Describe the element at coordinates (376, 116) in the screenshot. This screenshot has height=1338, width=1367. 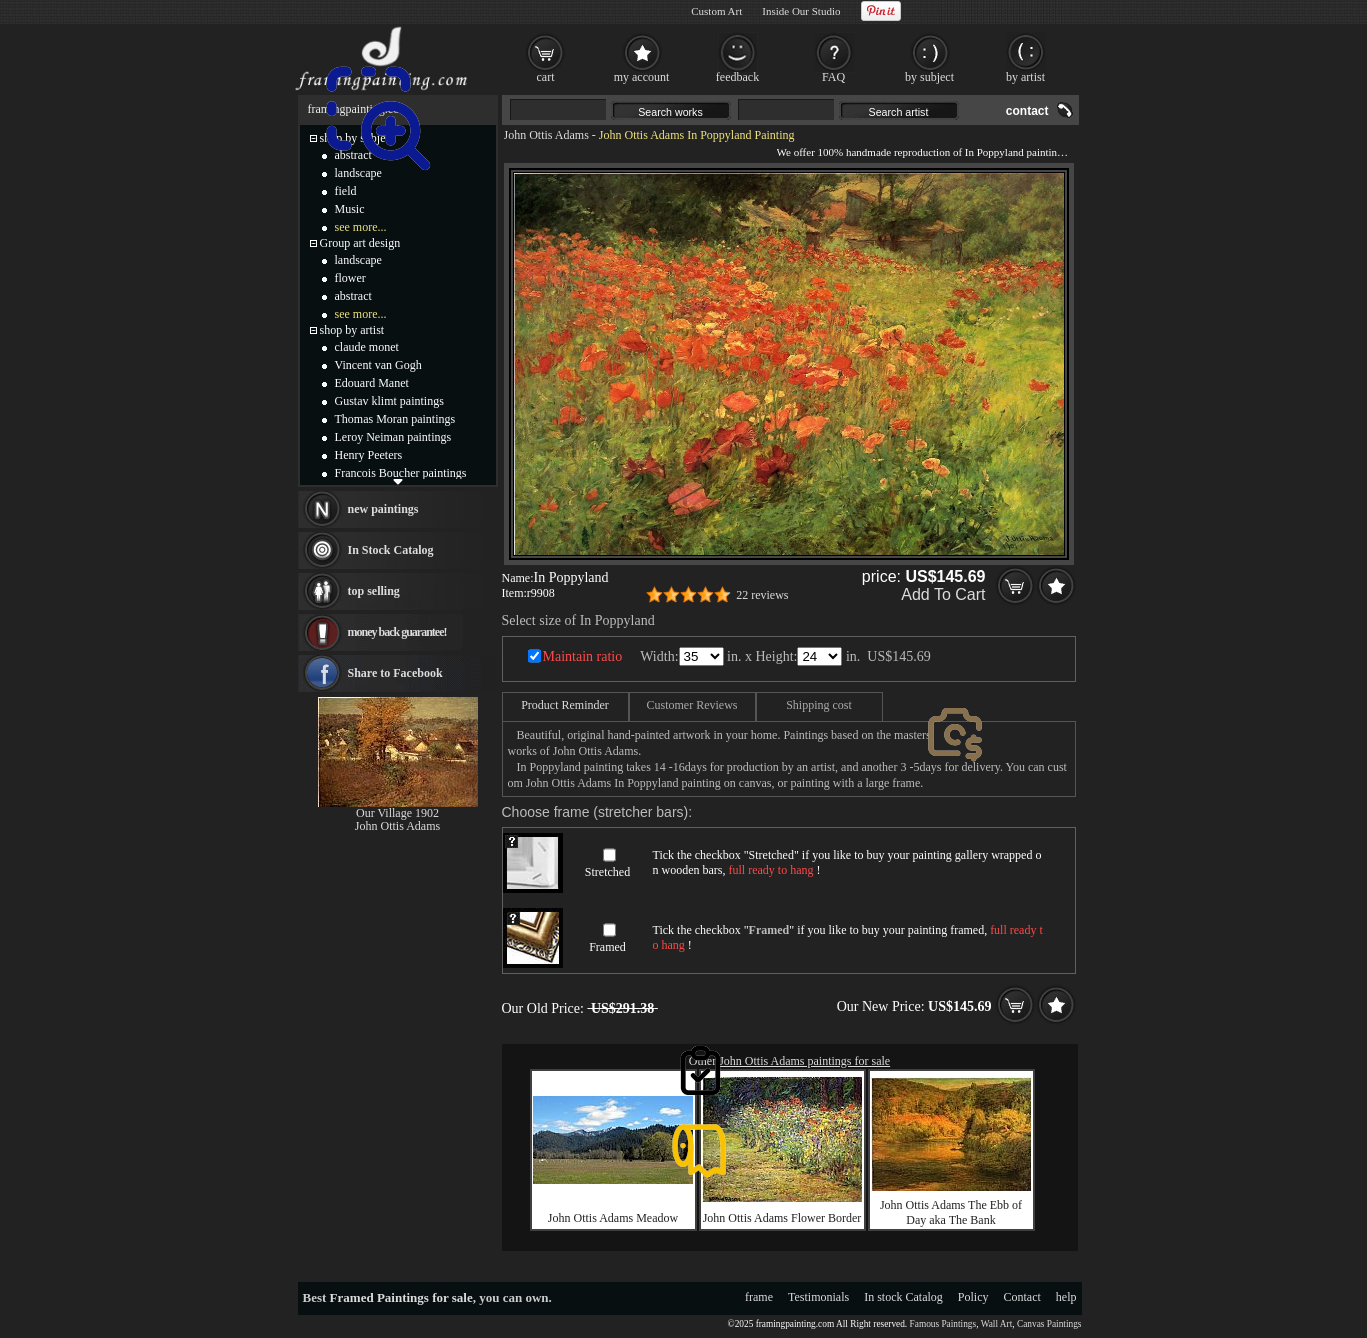
I see `zoom in on a selected area` at that location.